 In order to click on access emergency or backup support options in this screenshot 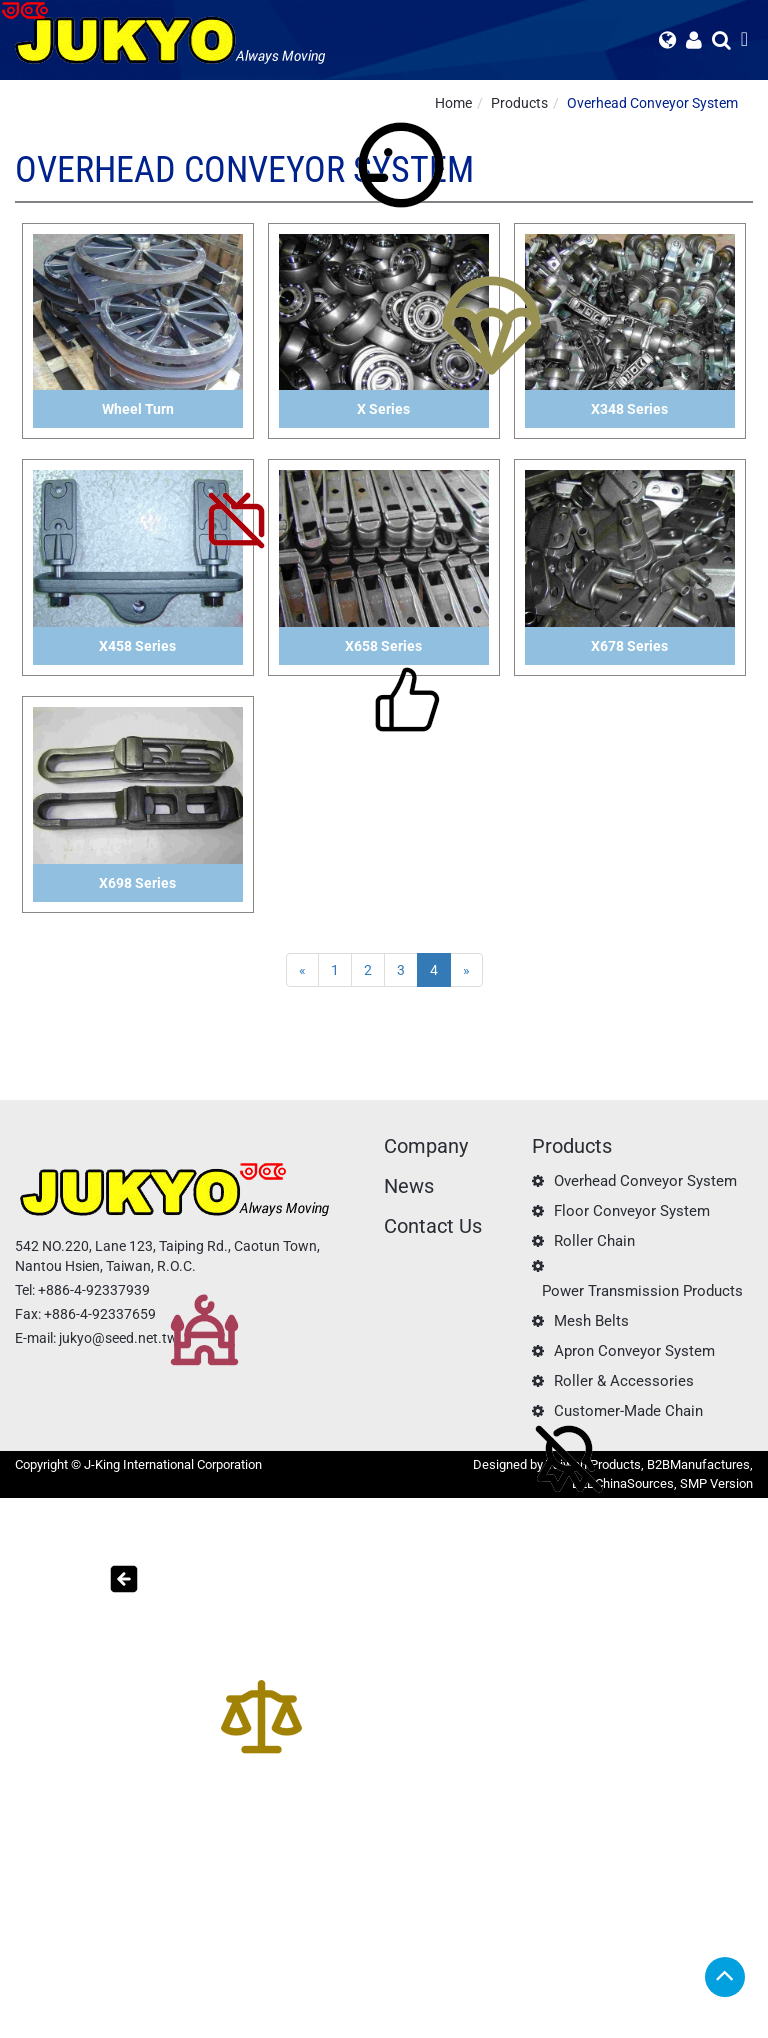, I will do `click(491, 325)`.